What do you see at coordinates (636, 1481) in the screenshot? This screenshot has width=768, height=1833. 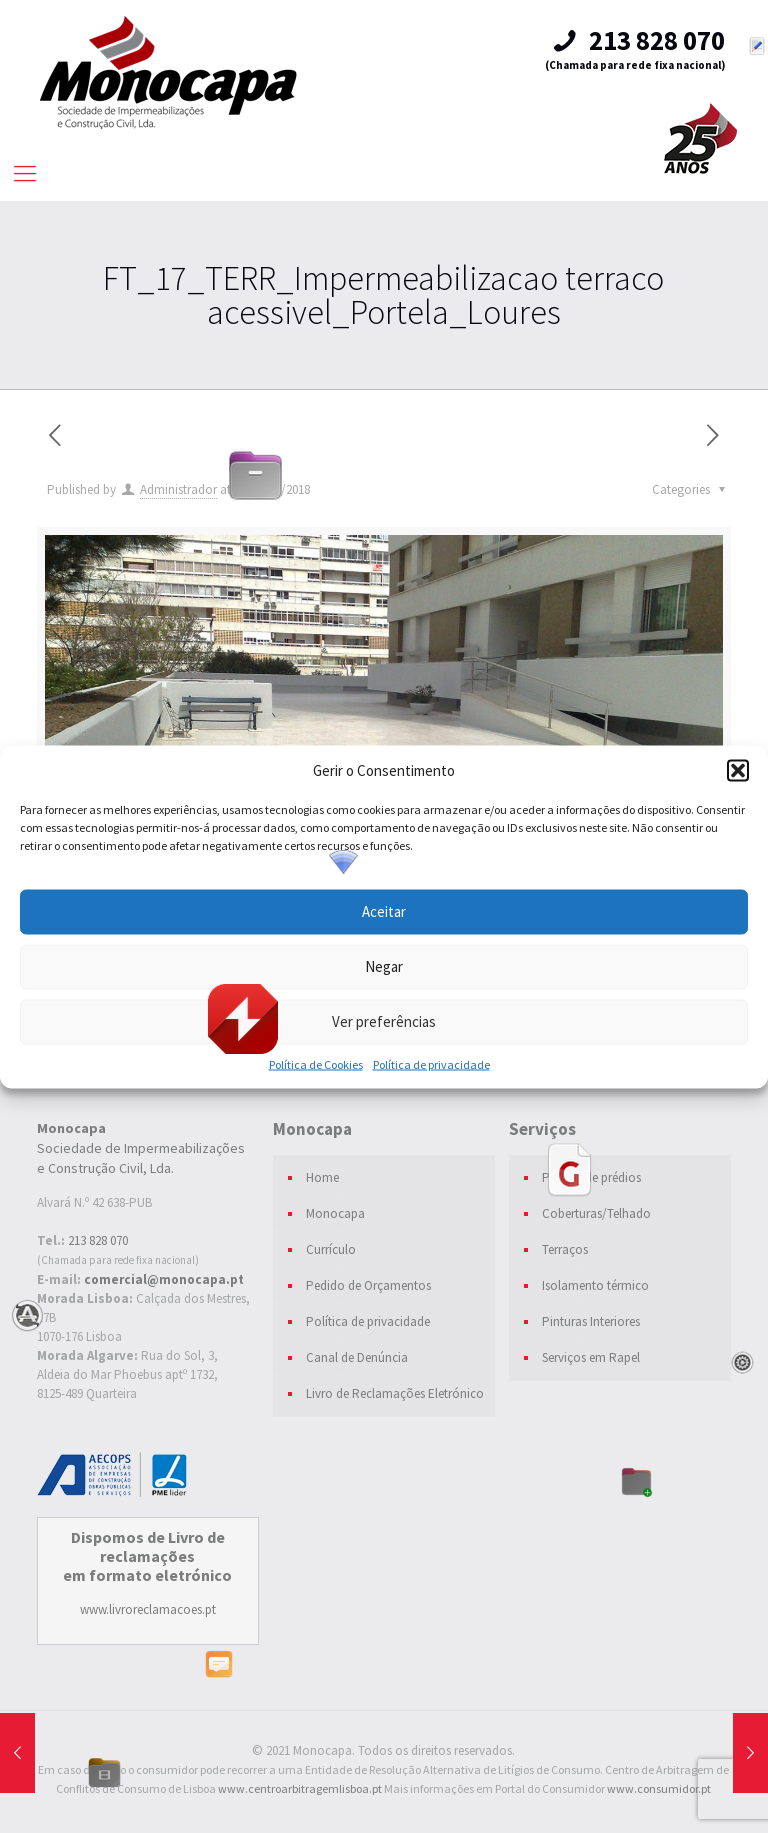 I see `create a new folder` at bounding box center [636, 1481].